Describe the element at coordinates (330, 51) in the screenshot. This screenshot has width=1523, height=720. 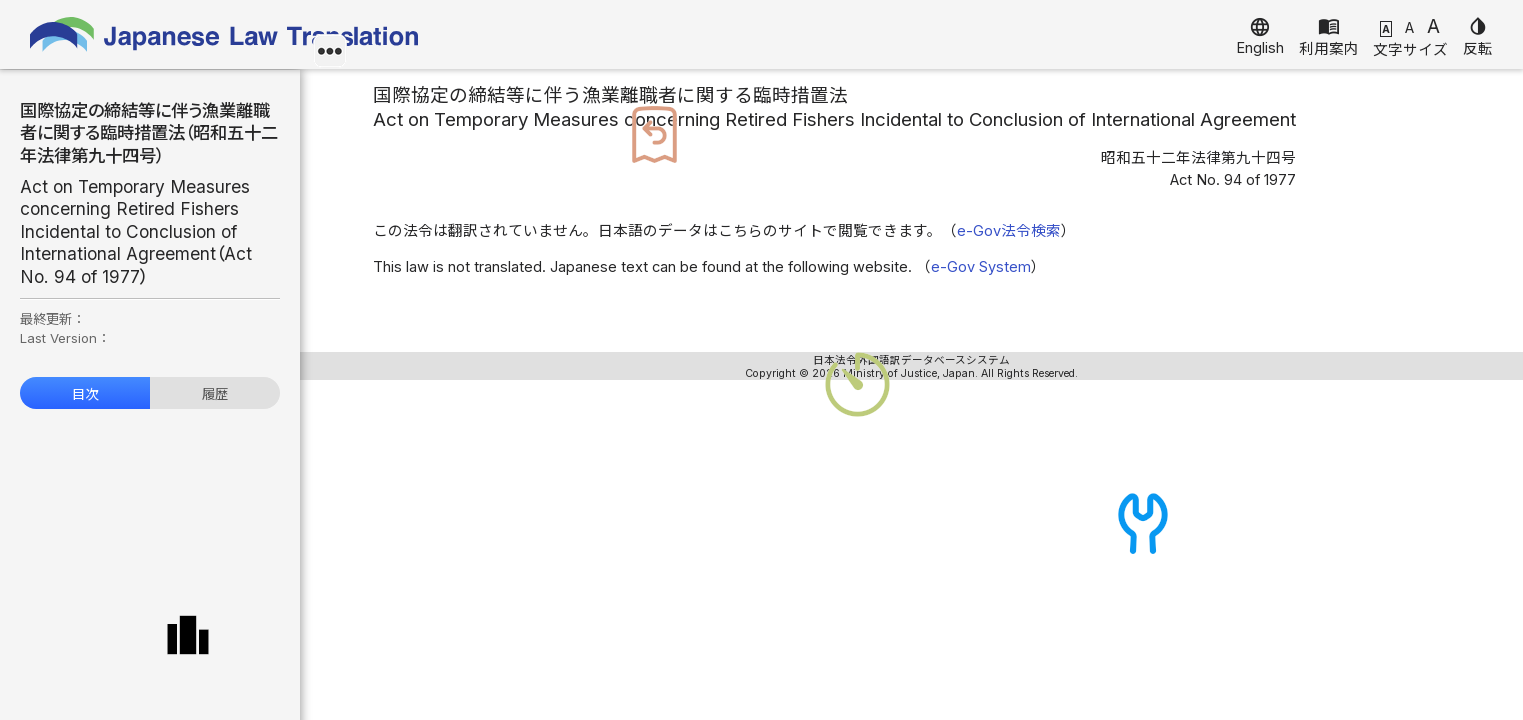
I see `view other applications or categories` at that location.